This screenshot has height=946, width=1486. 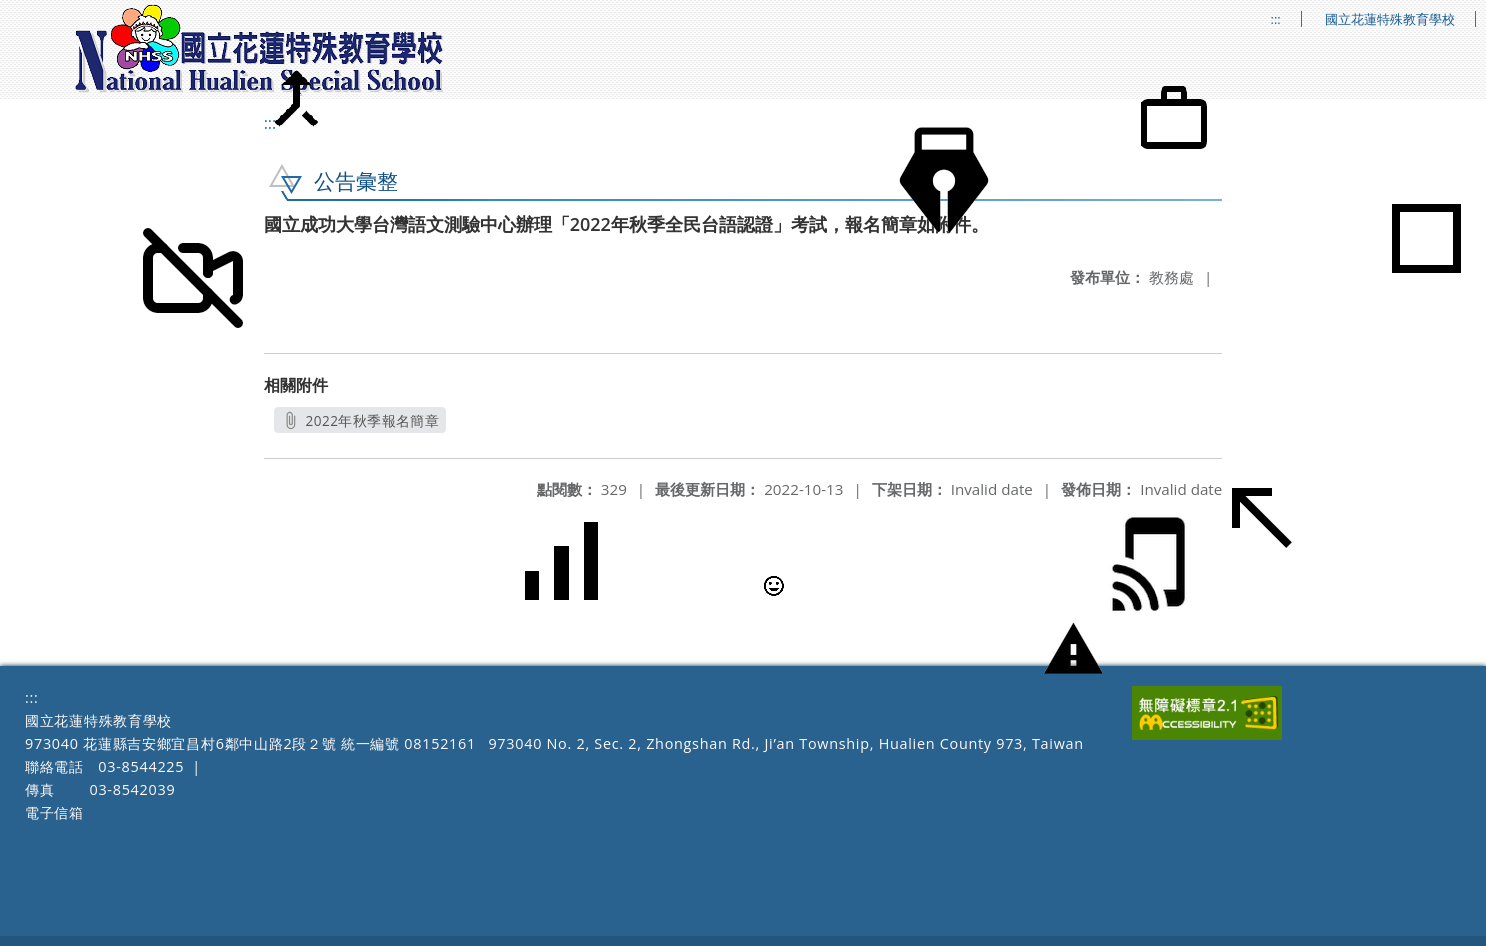 What do you see at coordinates (296, 98) in the screenshot?
I see `merge branches or items together` at bounding box center [296, 98].